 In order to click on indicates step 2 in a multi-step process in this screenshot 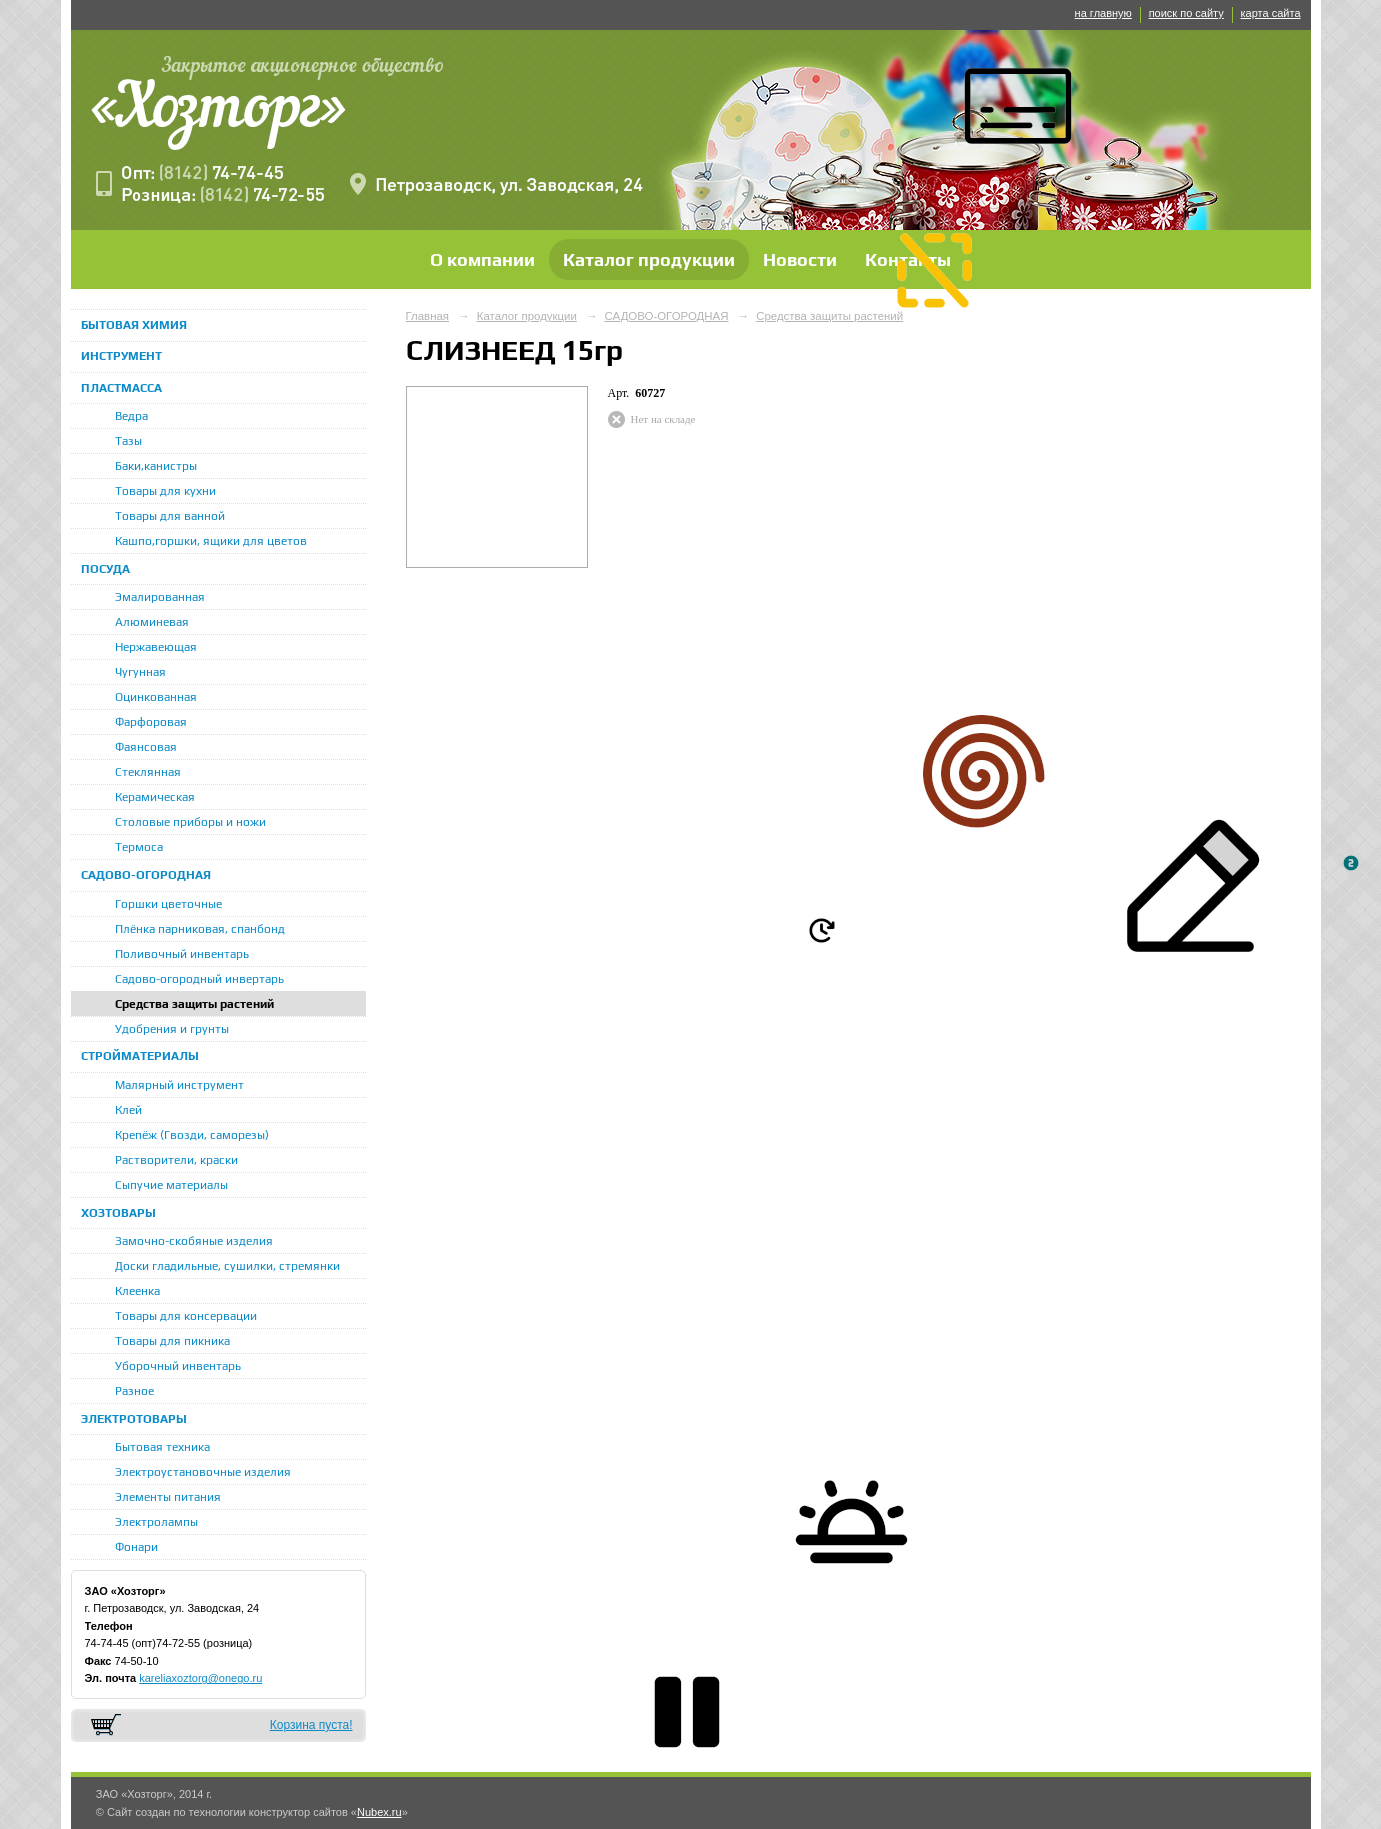, I will do `click(1351, 863)`.